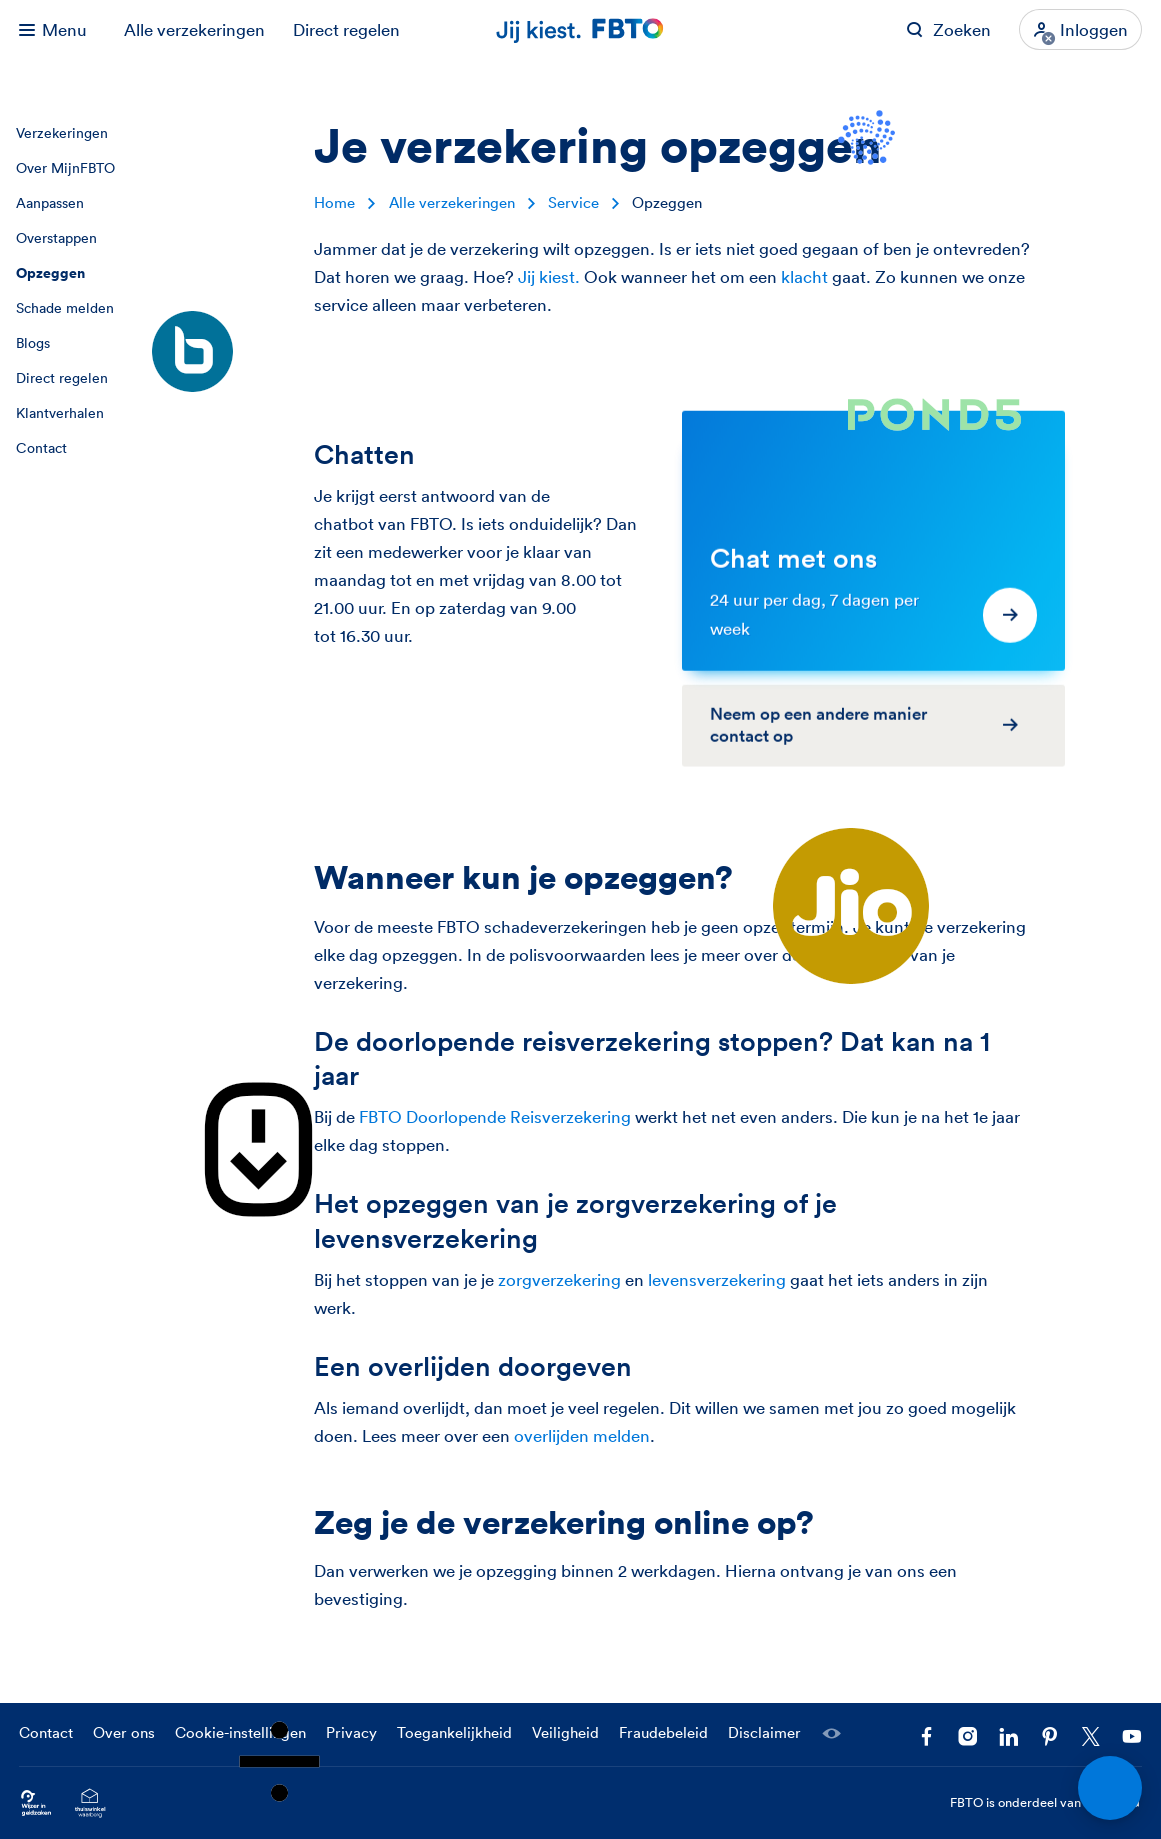 Image resolution: width=1161 pixels, height=1839 pixels. Describe the element at coordinates (934, 414) in the screenshot. I see `visit pond5 stock media marketplace` at that location.